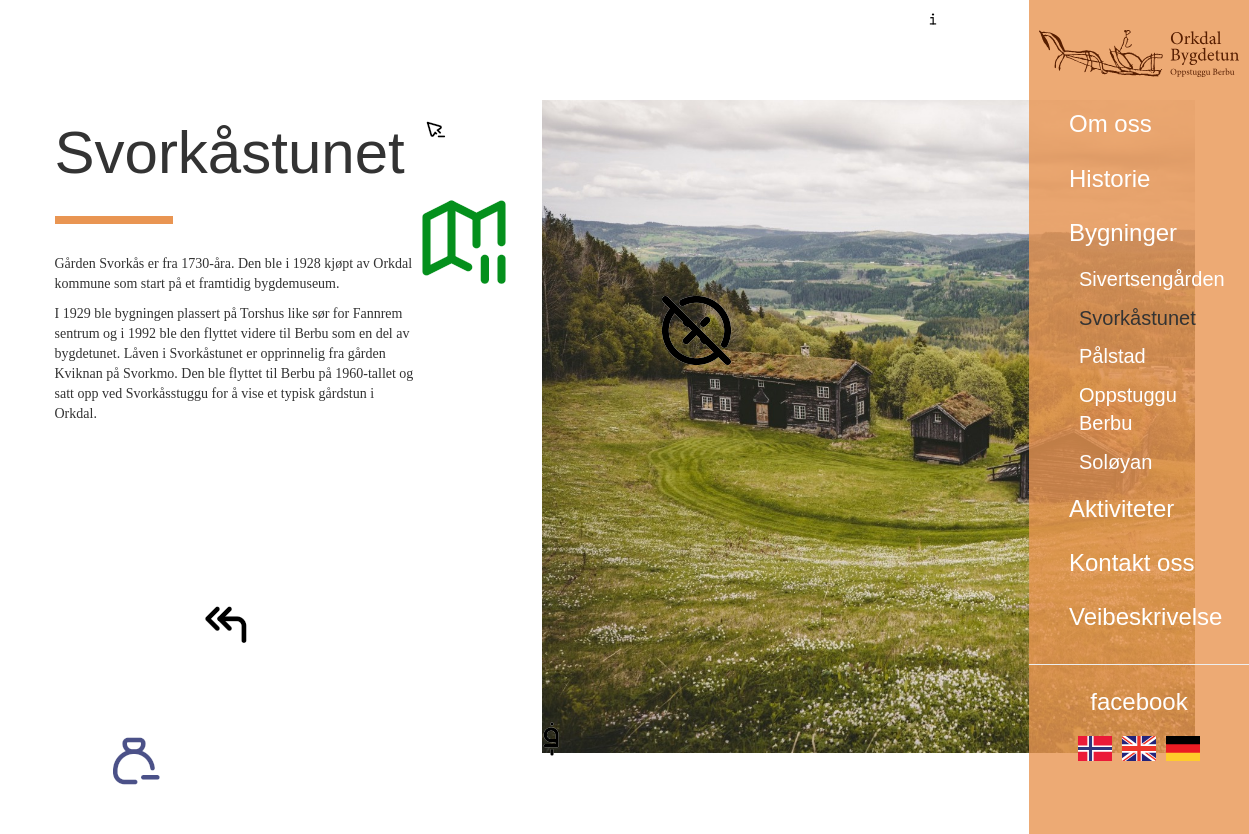 This screenshot has height=834, width=1249. What do you see at coordinates (464, 238) in the screenshot?
I see `pause map navigation or tracking` at bounding box center [464, 238].